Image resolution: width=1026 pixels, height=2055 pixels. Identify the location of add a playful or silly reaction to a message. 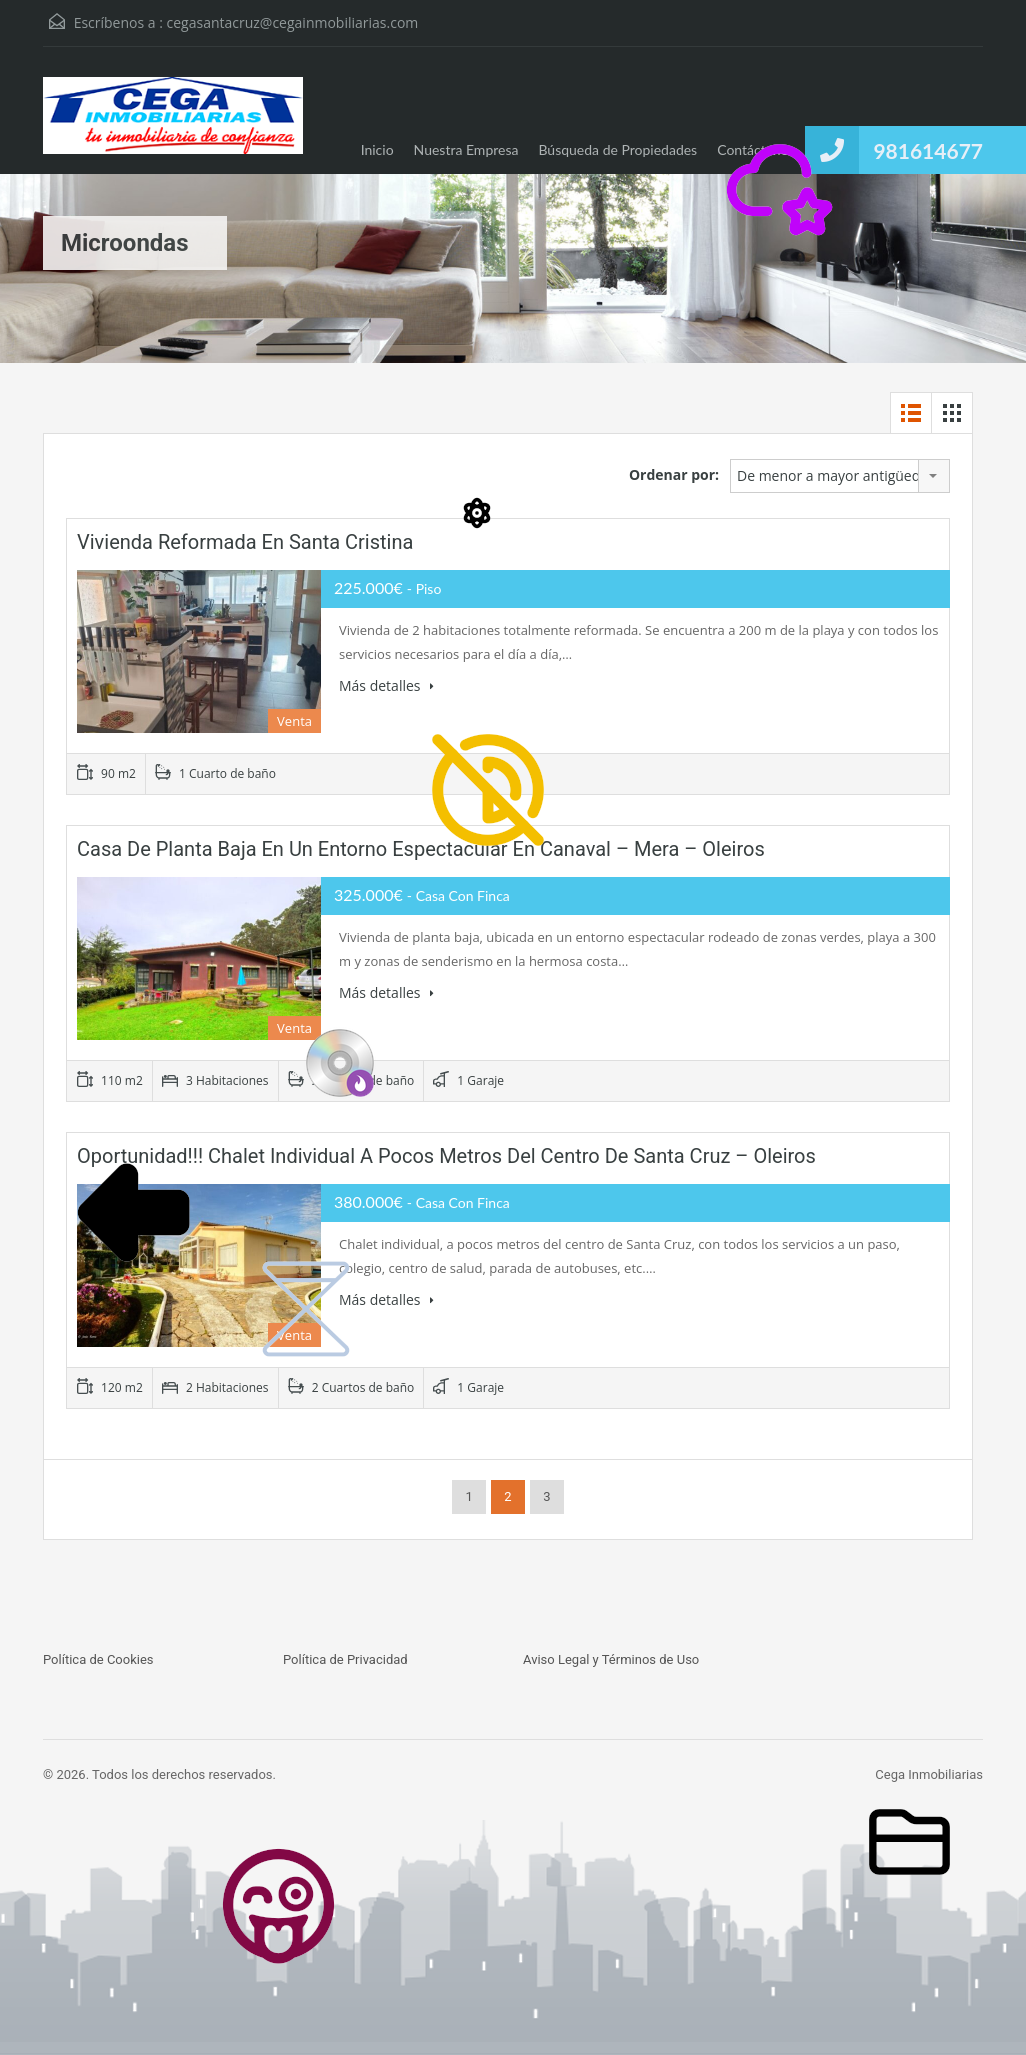
(278, 1904).